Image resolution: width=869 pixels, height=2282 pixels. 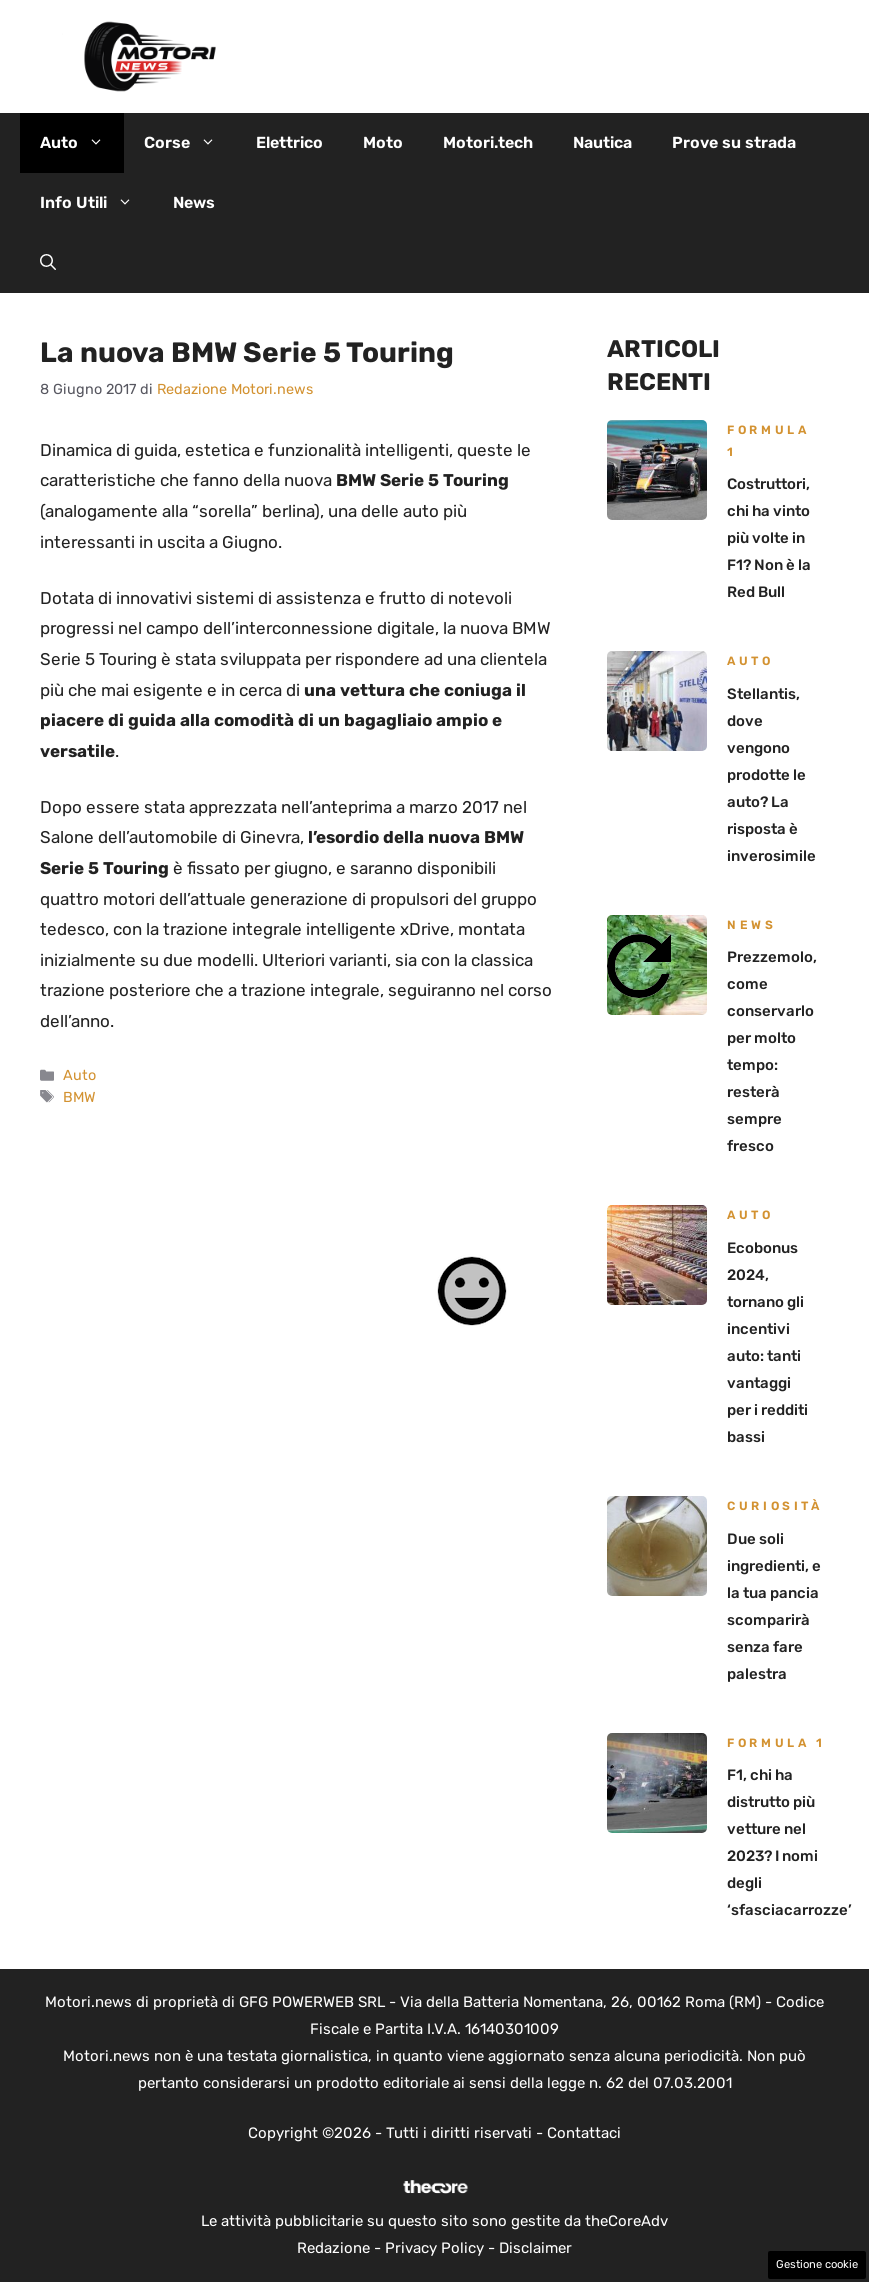 What do you see at coordinates (472, 1291) in the screenshot?
I see `tag people in a photo` at bounding box center [472, 1291].